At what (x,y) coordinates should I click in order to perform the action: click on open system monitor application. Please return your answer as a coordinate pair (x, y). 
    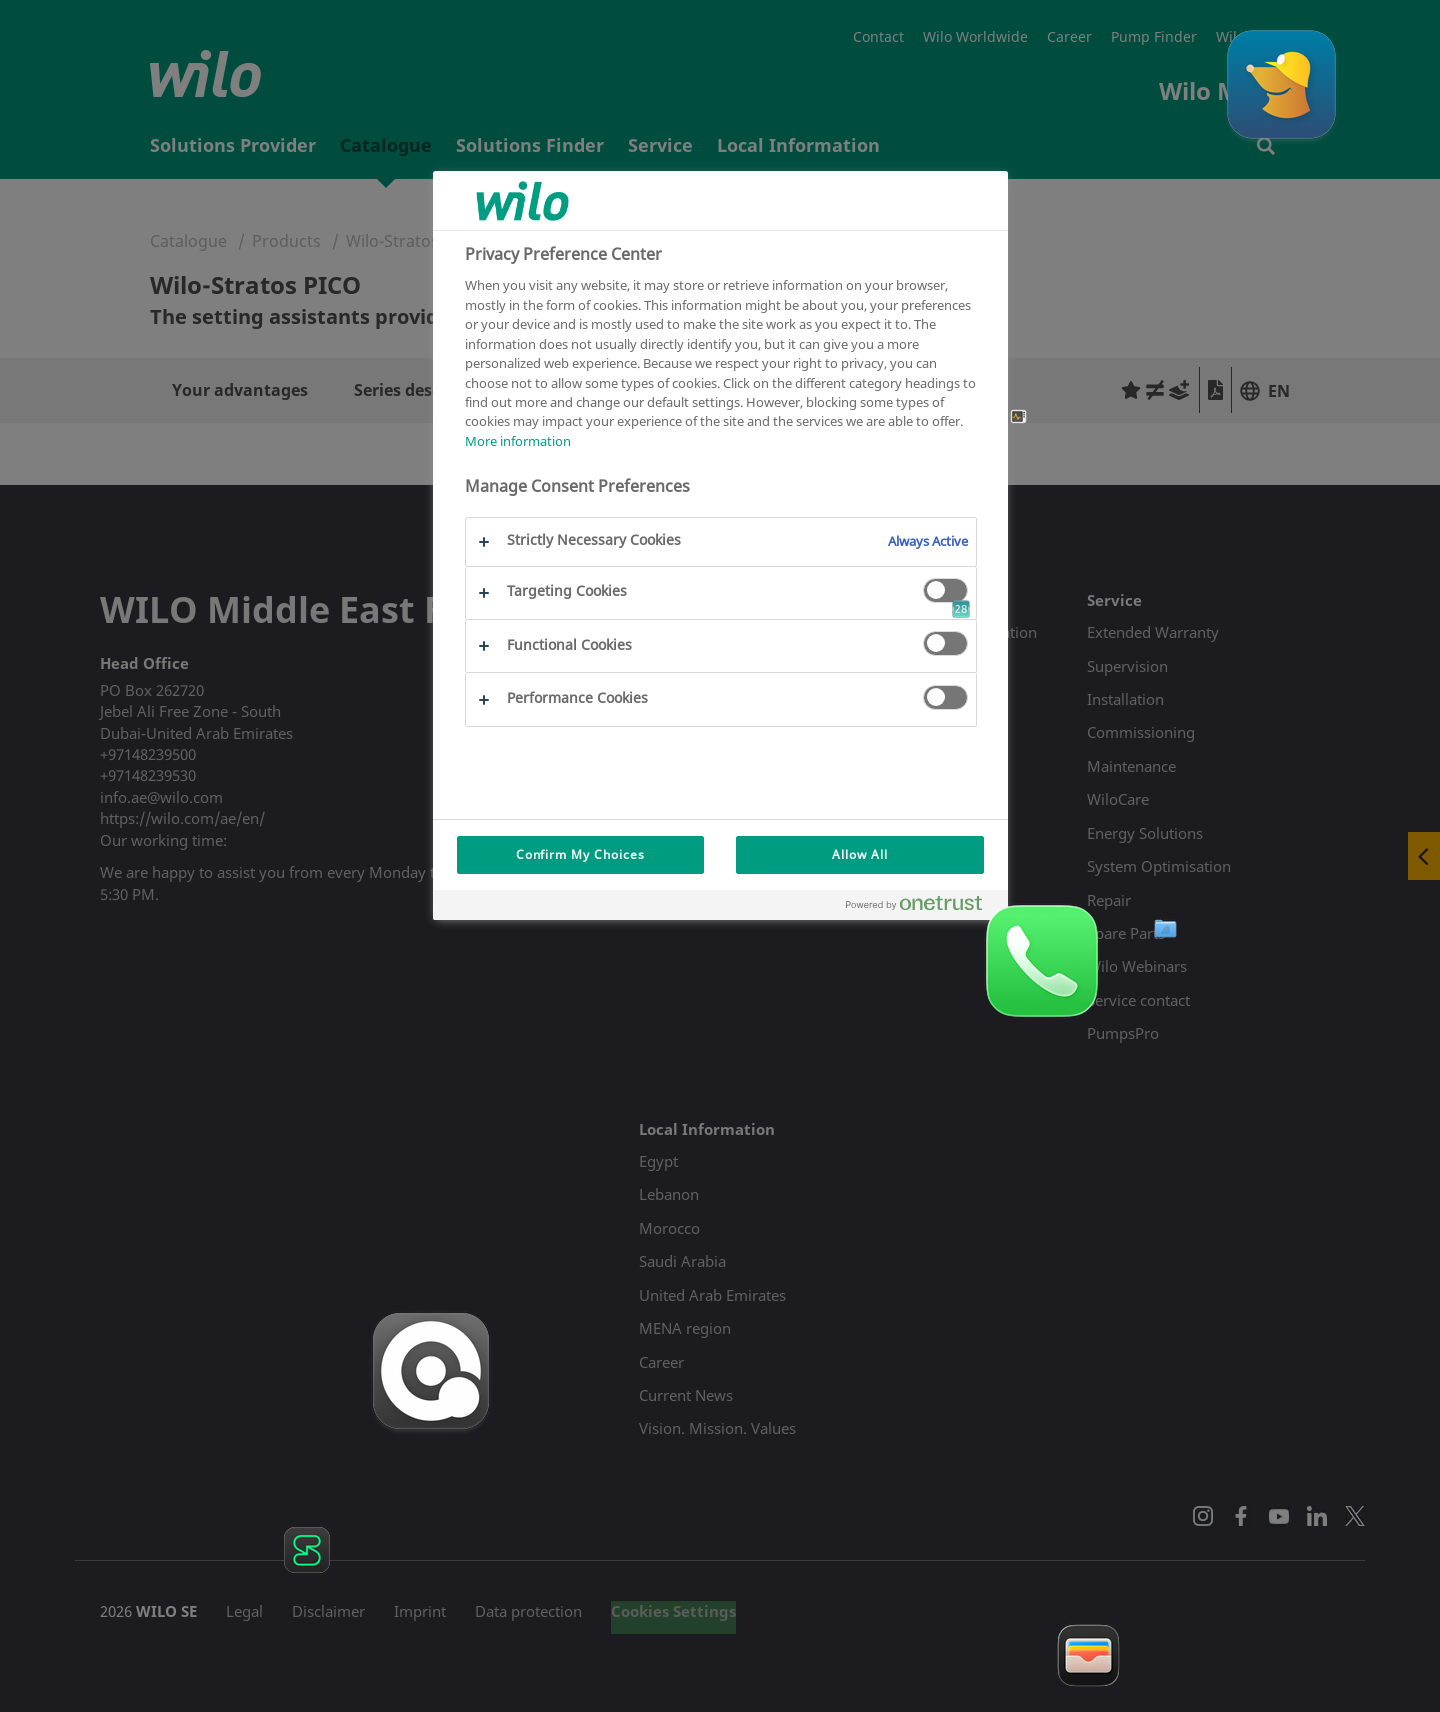
    Looking at the image, I should click on (1018, 416).